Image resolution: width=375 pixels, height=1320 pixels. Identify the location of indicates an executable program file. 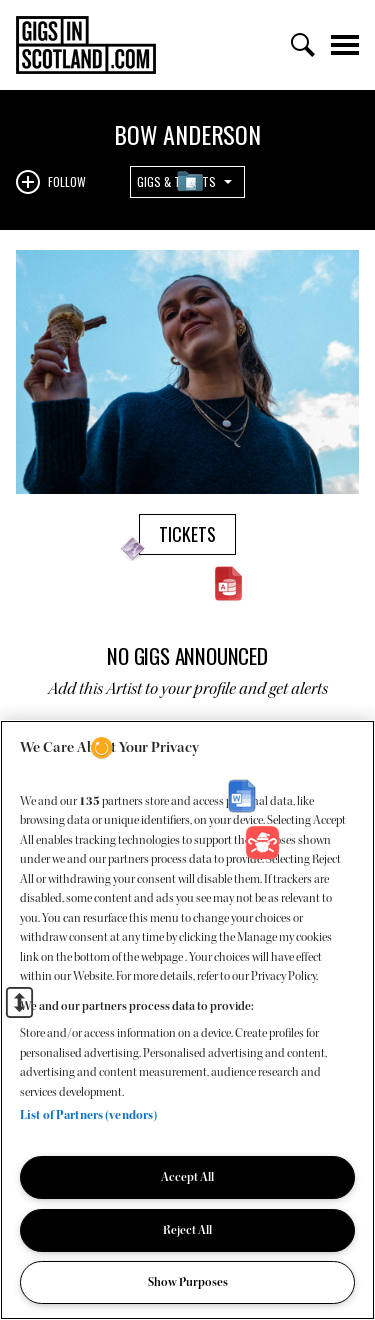
(133, 549).